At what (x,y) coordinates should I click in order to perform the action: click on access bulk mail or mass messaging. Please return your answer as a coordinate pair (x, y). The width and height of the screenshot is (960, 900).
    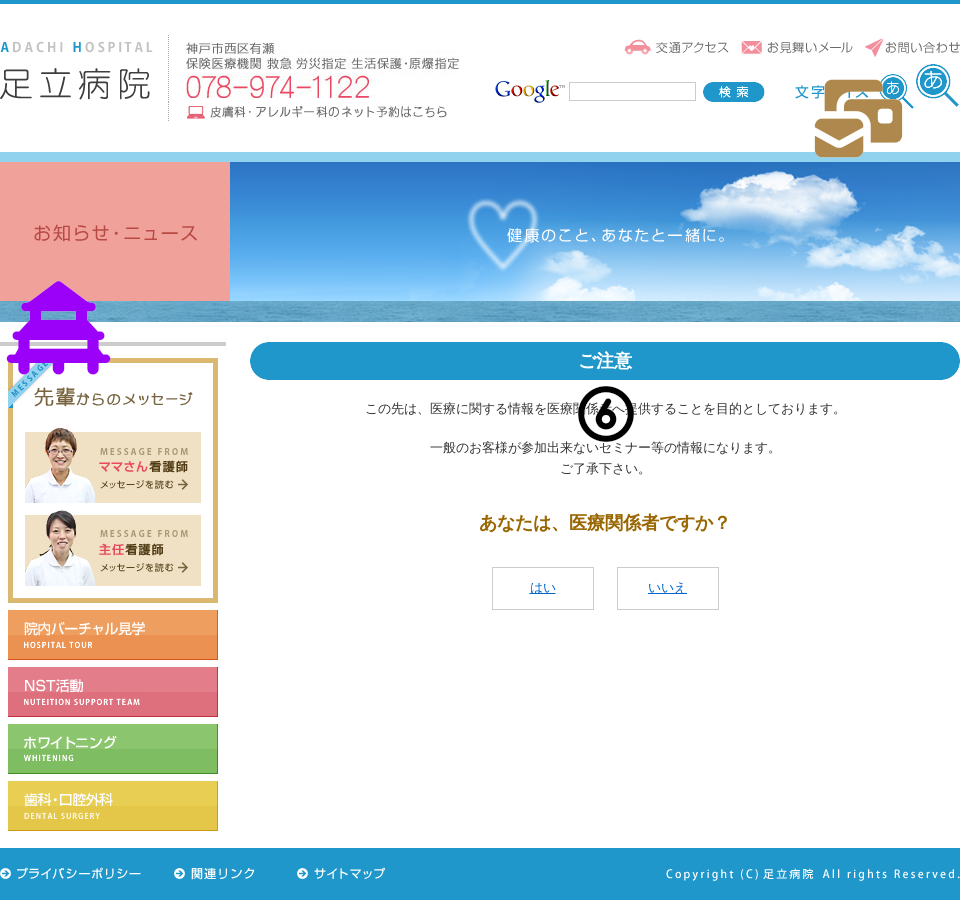
    Looking at the image, I should click on (858, 118).